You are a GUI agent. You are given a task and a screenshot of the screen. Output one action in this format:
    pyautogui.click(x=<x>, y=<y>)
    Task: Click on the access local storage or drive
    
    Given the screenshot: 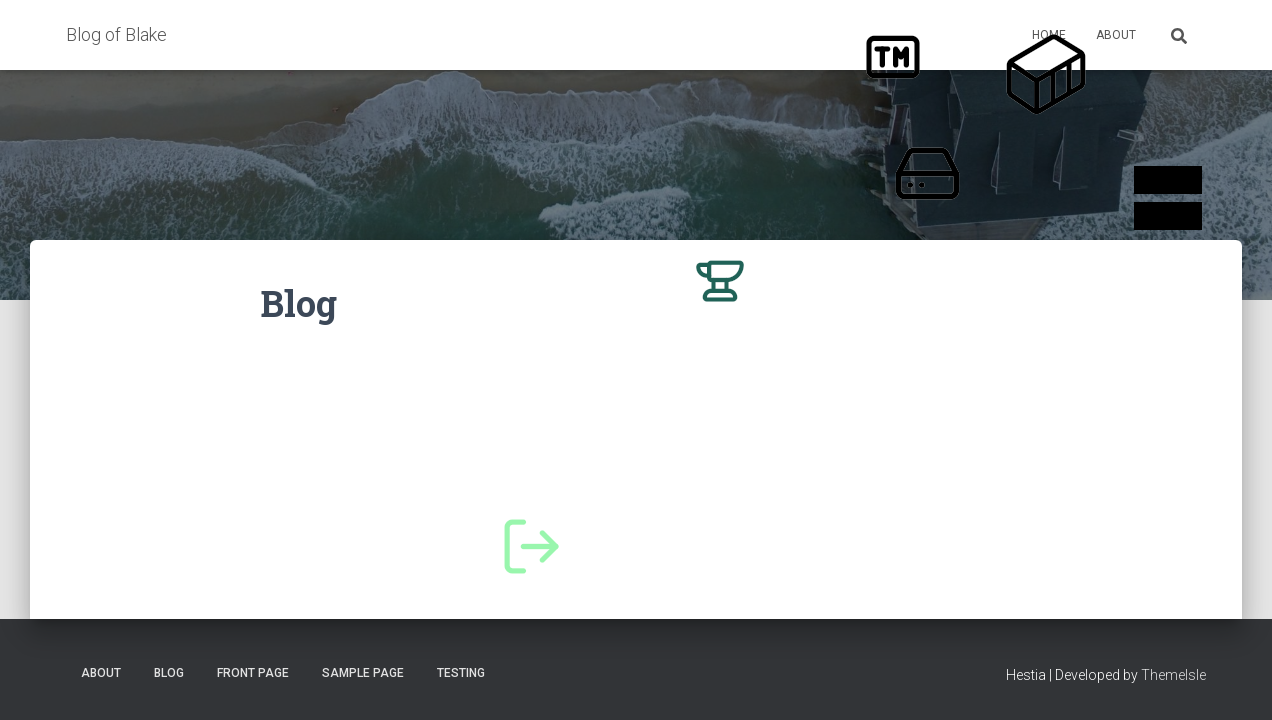 What is the action you would take?
    pyautogui.click(x=927, y=173)
    